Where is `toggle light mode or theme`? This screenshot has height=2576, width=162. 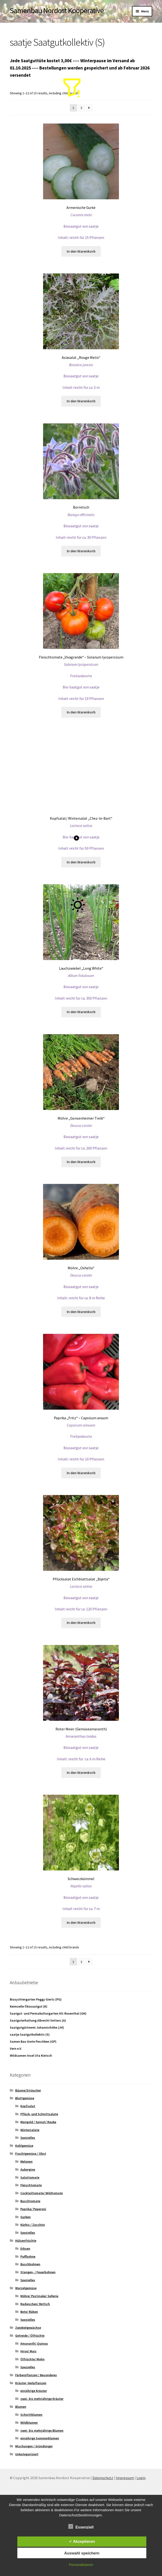
toggle light mode or theme is located at coordinates (78, 905).